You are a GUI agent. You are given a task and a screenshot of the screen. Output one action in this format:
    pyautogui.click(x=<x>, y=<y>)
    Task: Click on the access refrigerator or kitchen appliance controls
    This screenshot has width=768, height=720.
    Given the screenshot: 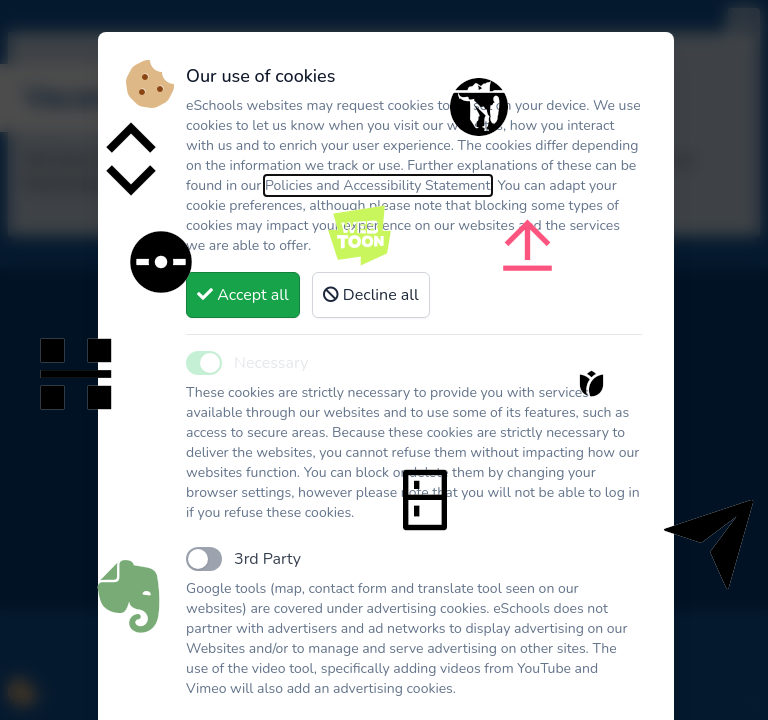 What is the action you would take?
    pyautogui.click(x=425, y=500)
    